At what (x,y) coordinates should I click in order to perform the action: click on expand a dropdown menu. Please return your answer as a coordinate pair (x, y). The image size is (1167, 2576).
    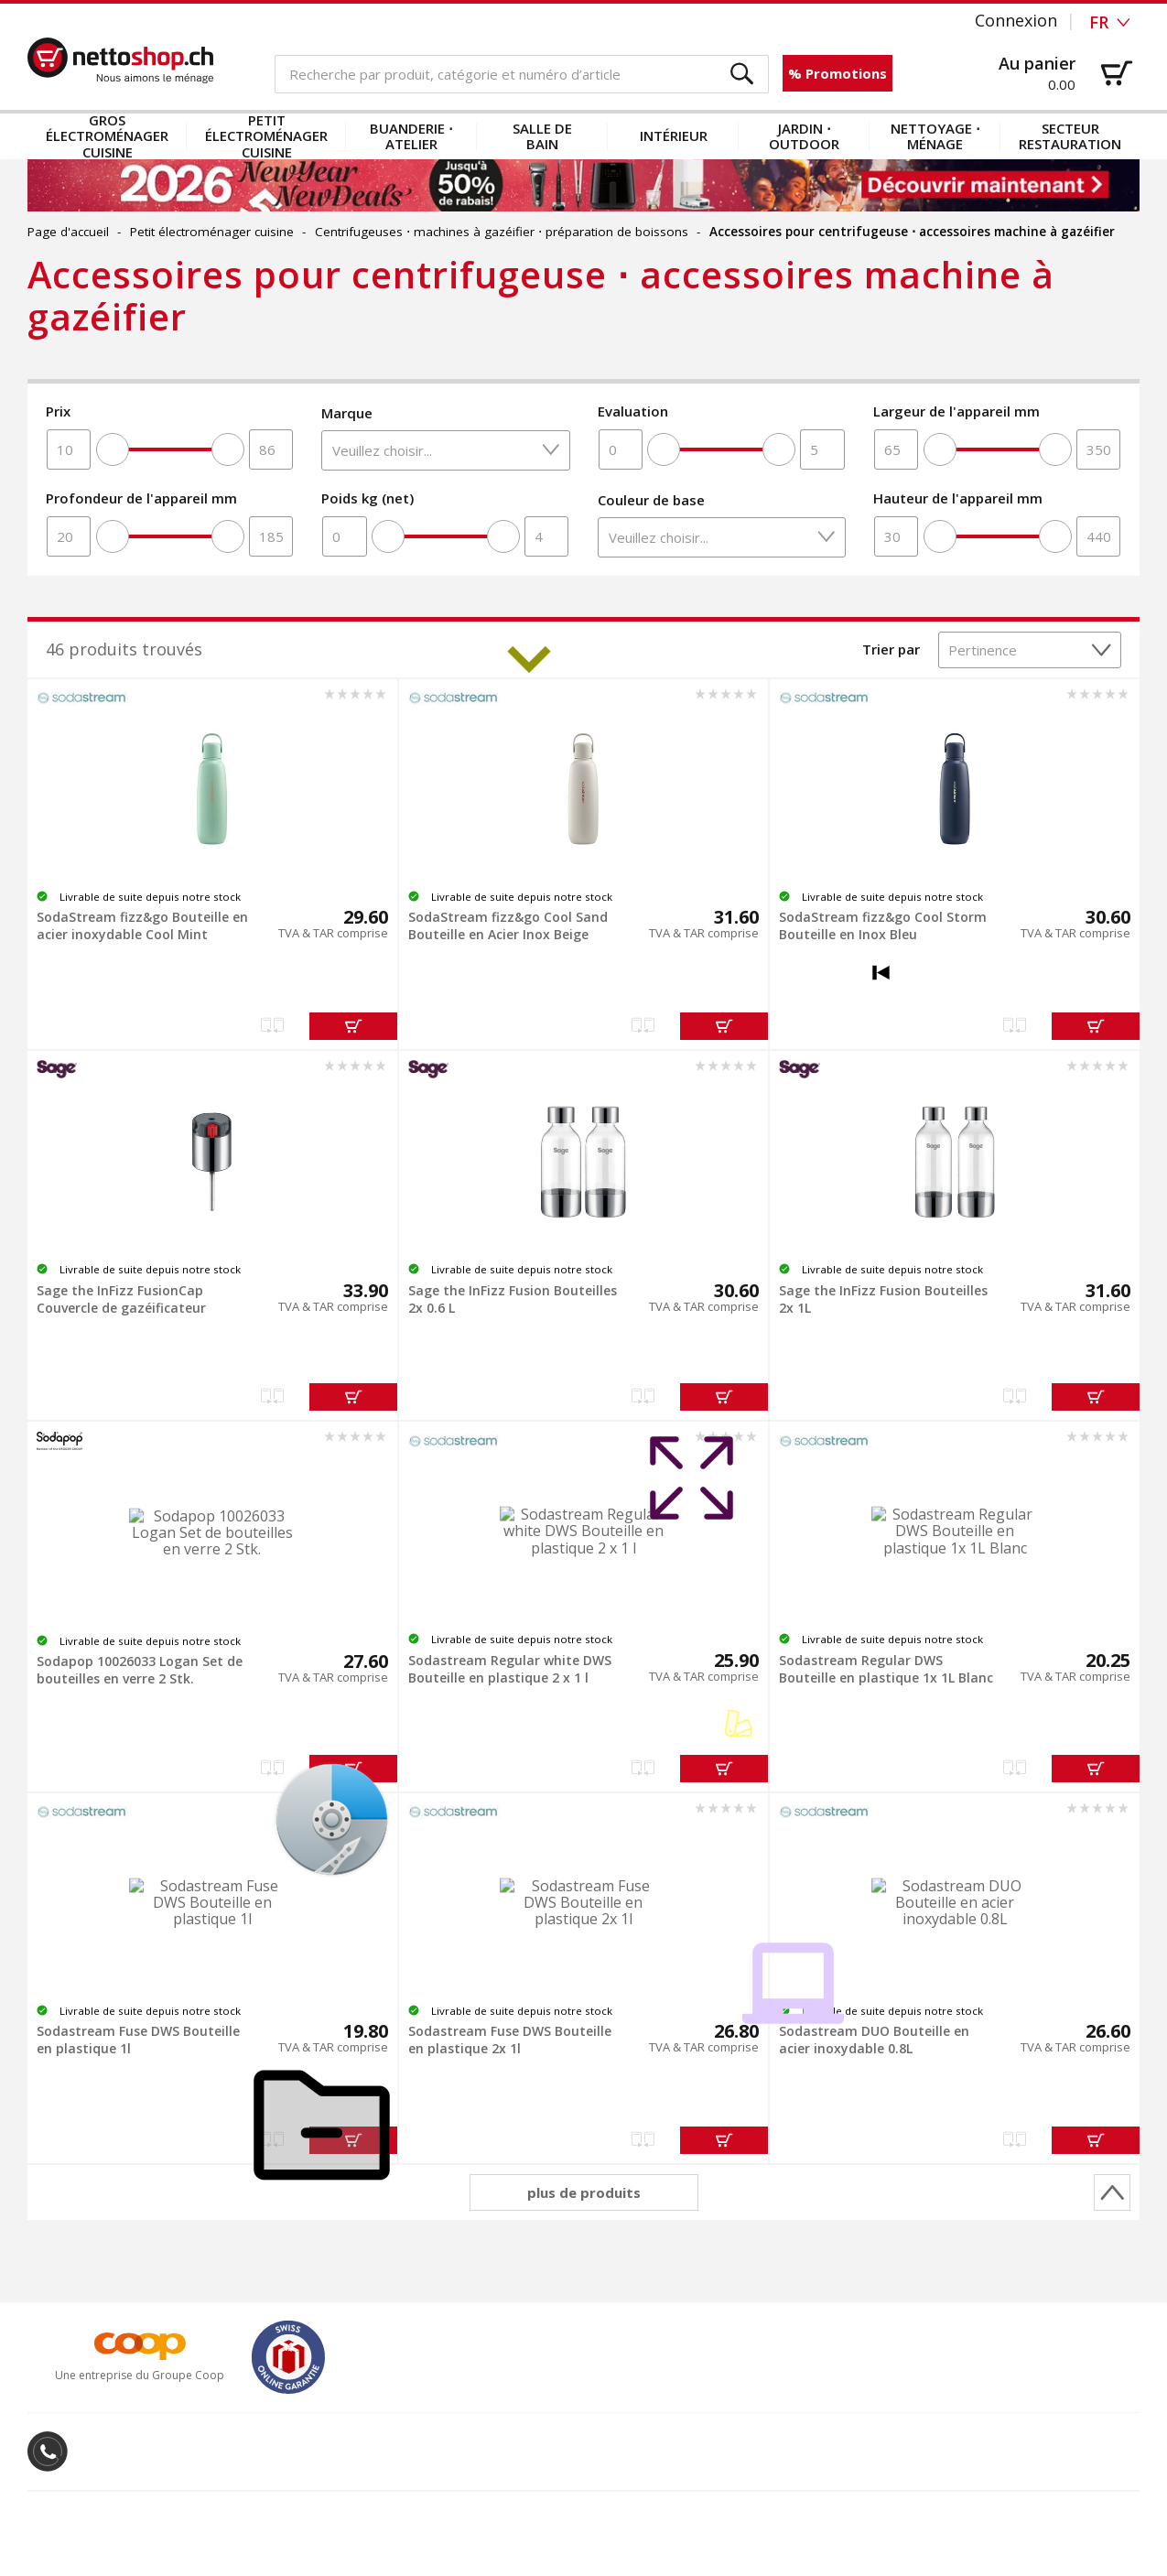
    Looking at the image, I should click on (529, 659).